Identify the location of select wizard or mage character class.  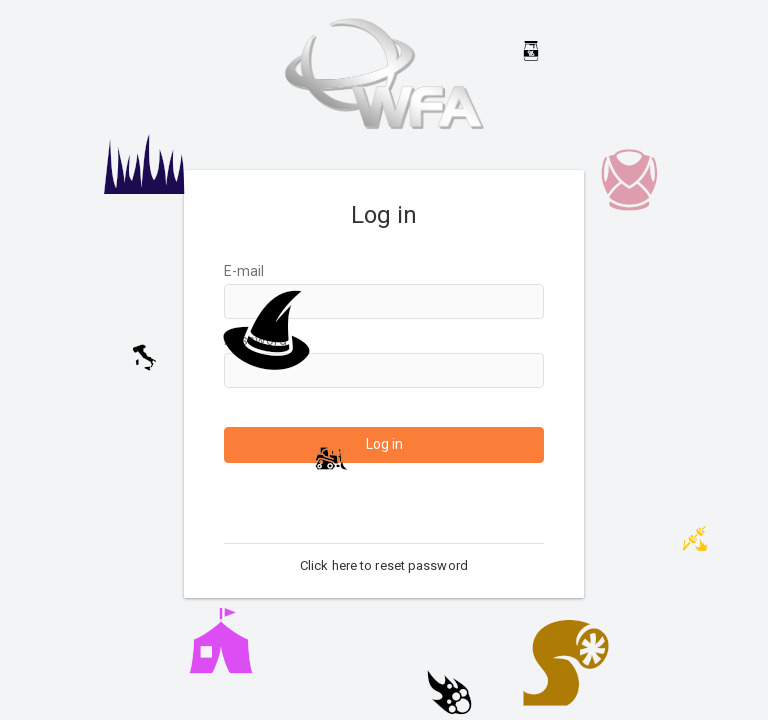
(266, 330).